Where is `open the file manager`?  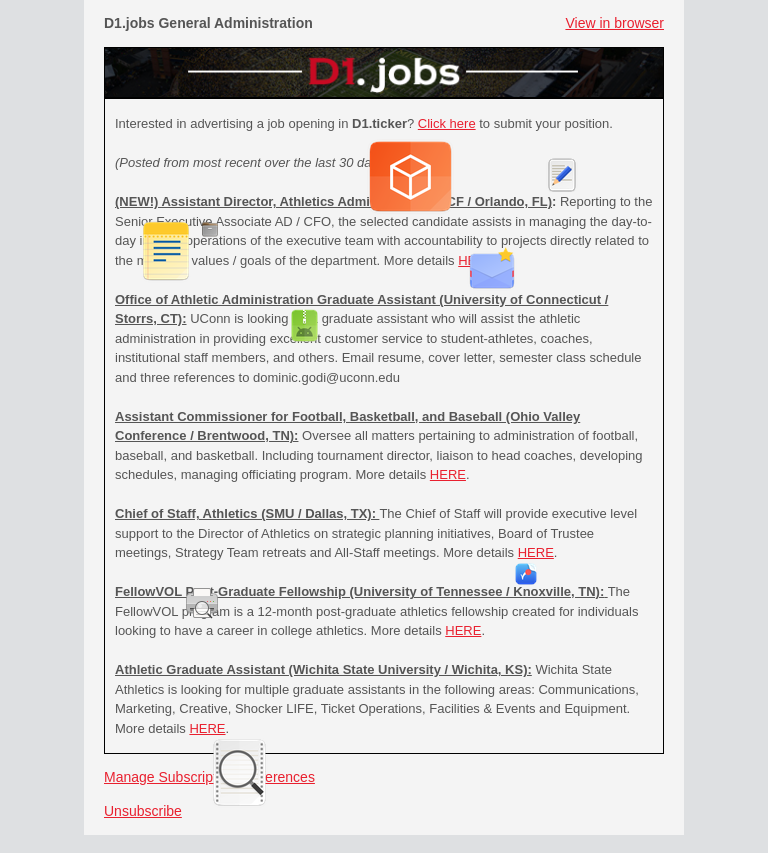 open the file manager is located at coordinates (210, 229).